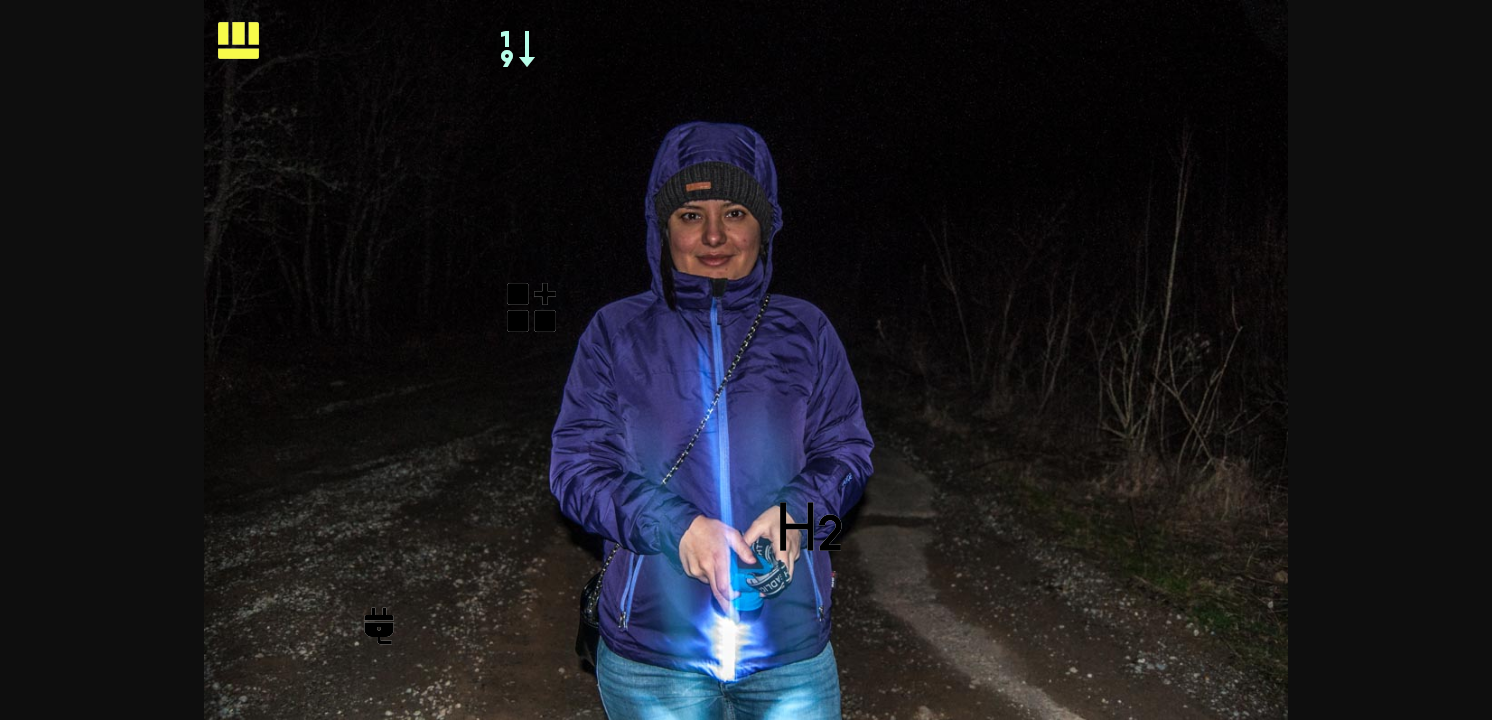 This screenshot has width=1492, height=720. Describe the element at coordinates (810, 526) in the screenshot. I see `format text as heading level 2` at that location.